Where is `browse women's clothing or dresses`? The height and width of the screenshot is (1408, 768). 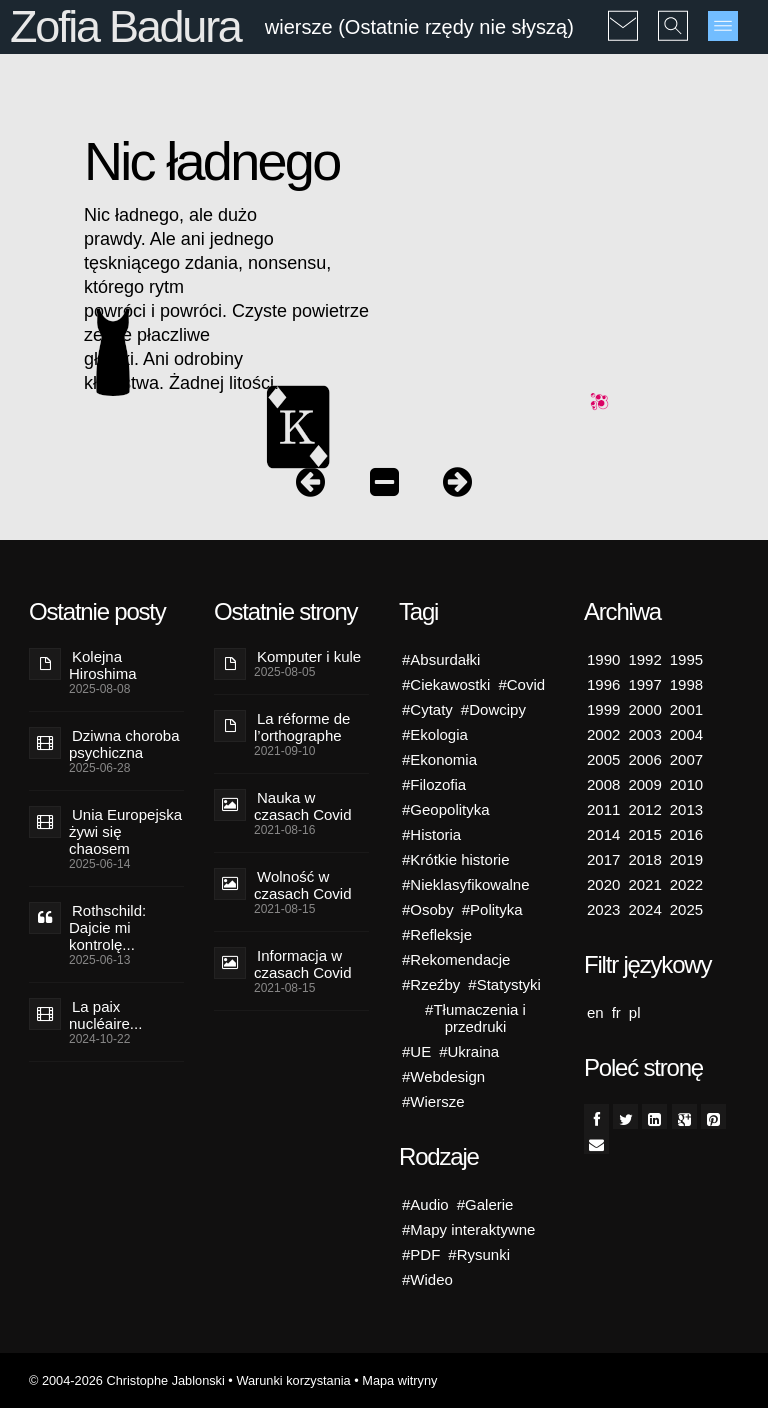
browse women's clothing or dresses is located at coordinates (113, 352).